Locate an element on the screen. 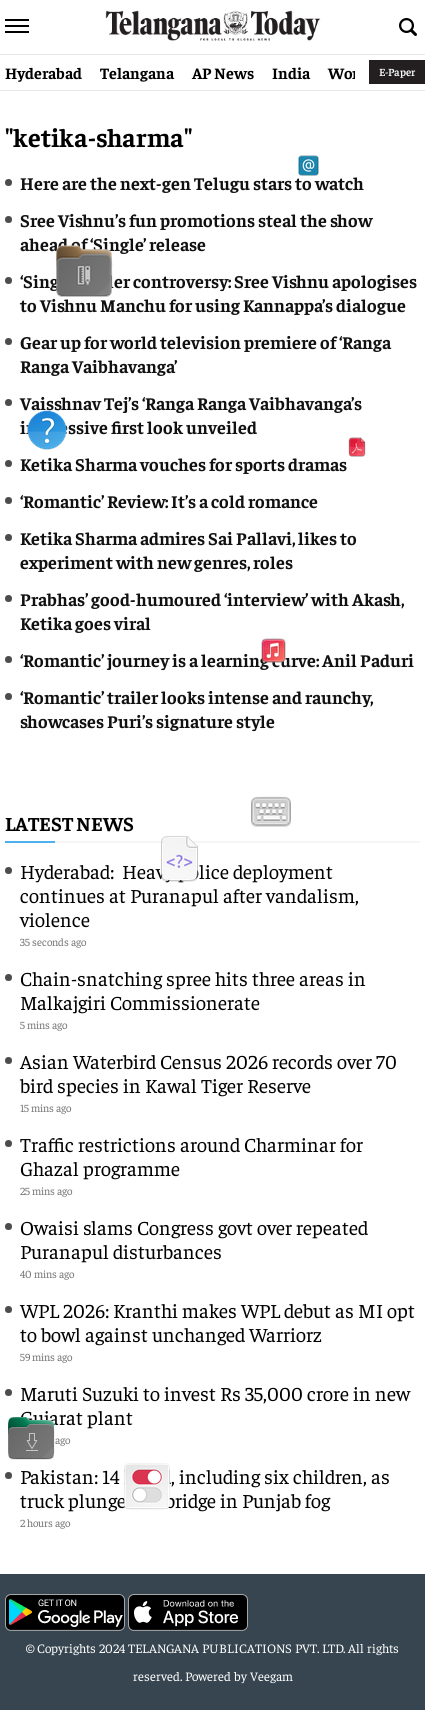  access online accounts settings is located at coordinates (308, 165).